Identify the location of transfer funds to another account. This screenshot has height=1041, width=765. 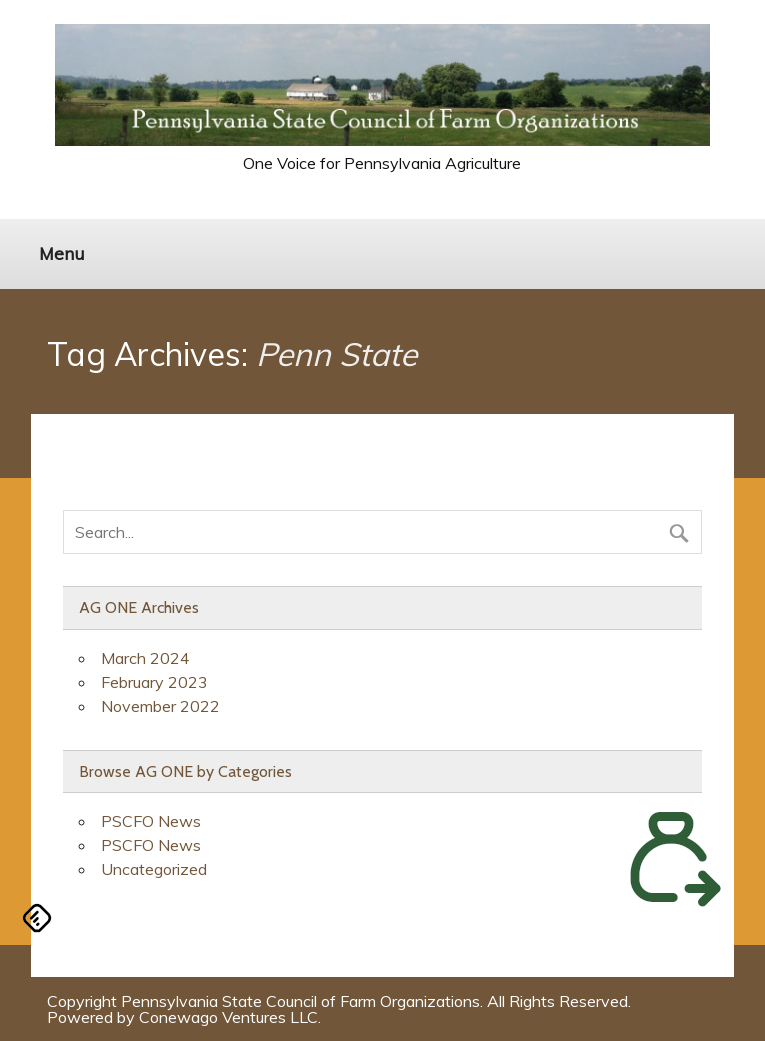
(671, 857).